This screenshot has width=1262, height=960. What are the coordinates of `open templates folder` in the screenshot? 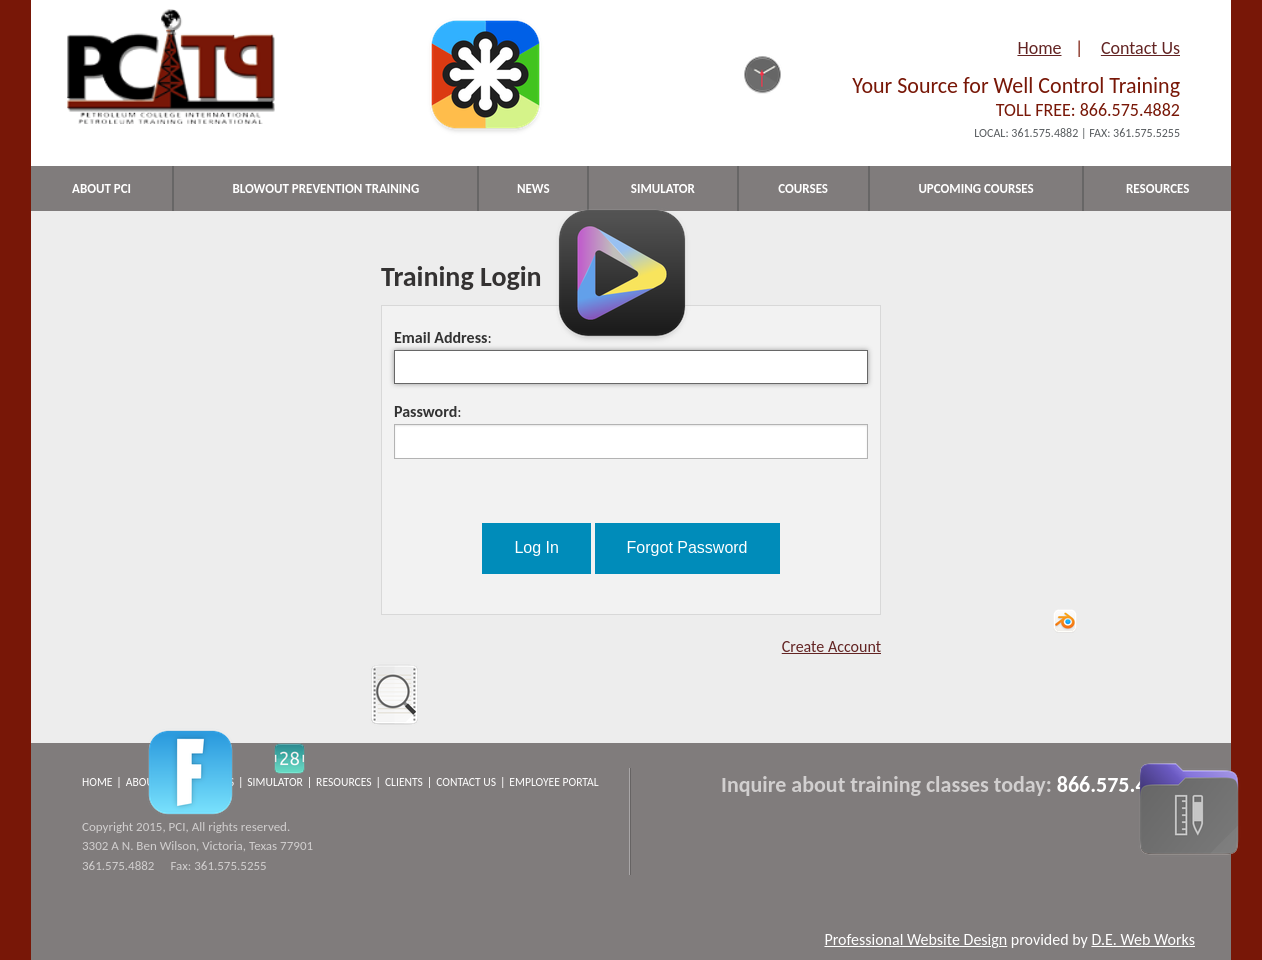 It's located at (1189, 809).